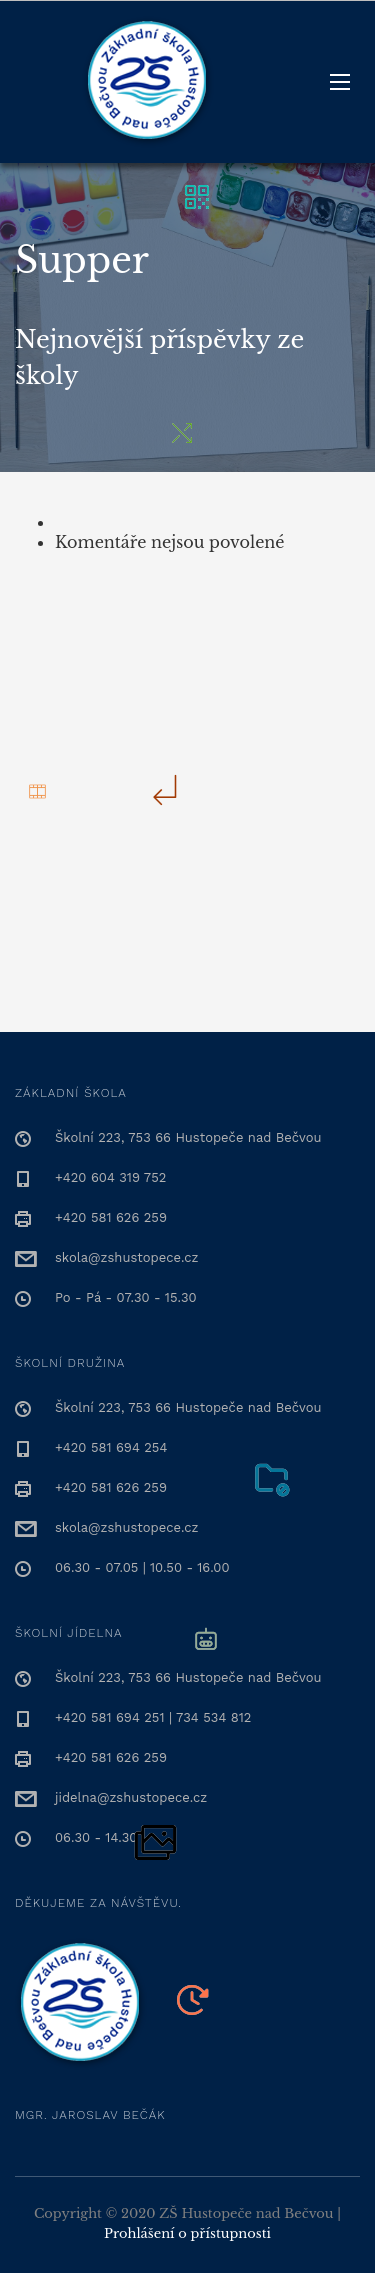 The height and width of the screenshot is (2273, 375). Describe the element at coordinates (182, 433) in the screenshot. I see `shuffle or randomize playback order` at that location.